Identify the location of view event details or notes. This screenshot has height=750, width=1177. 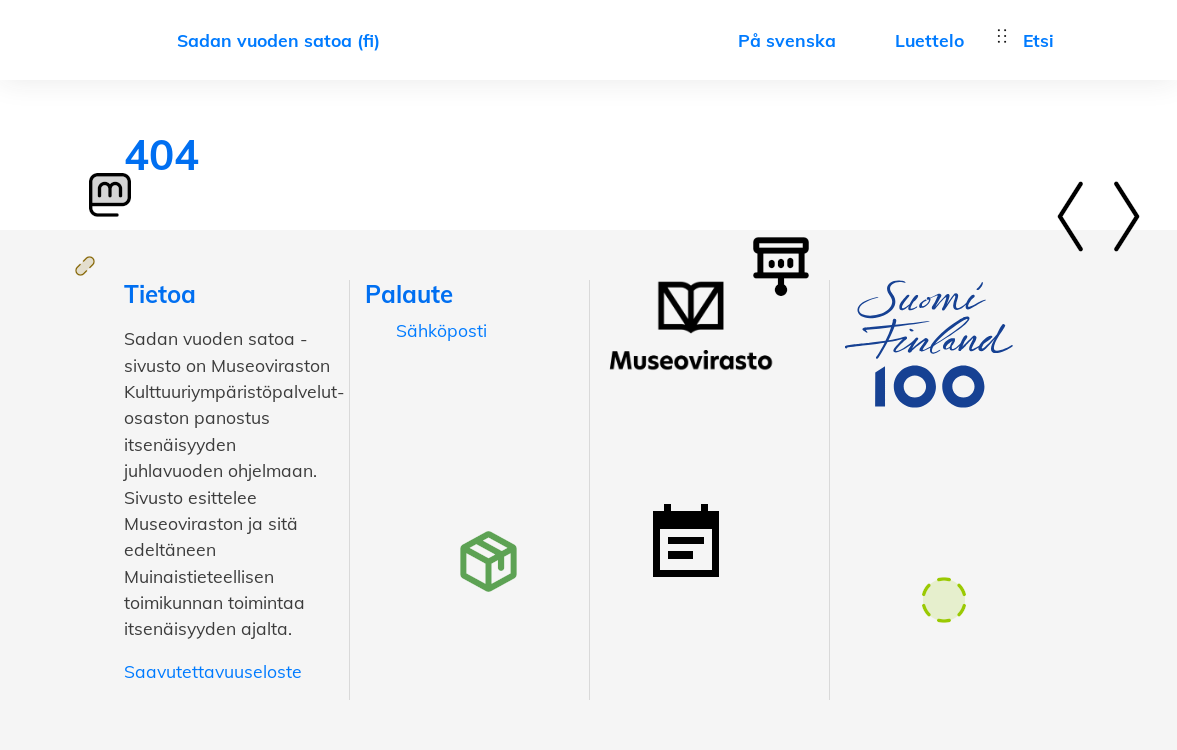
(686, 544).